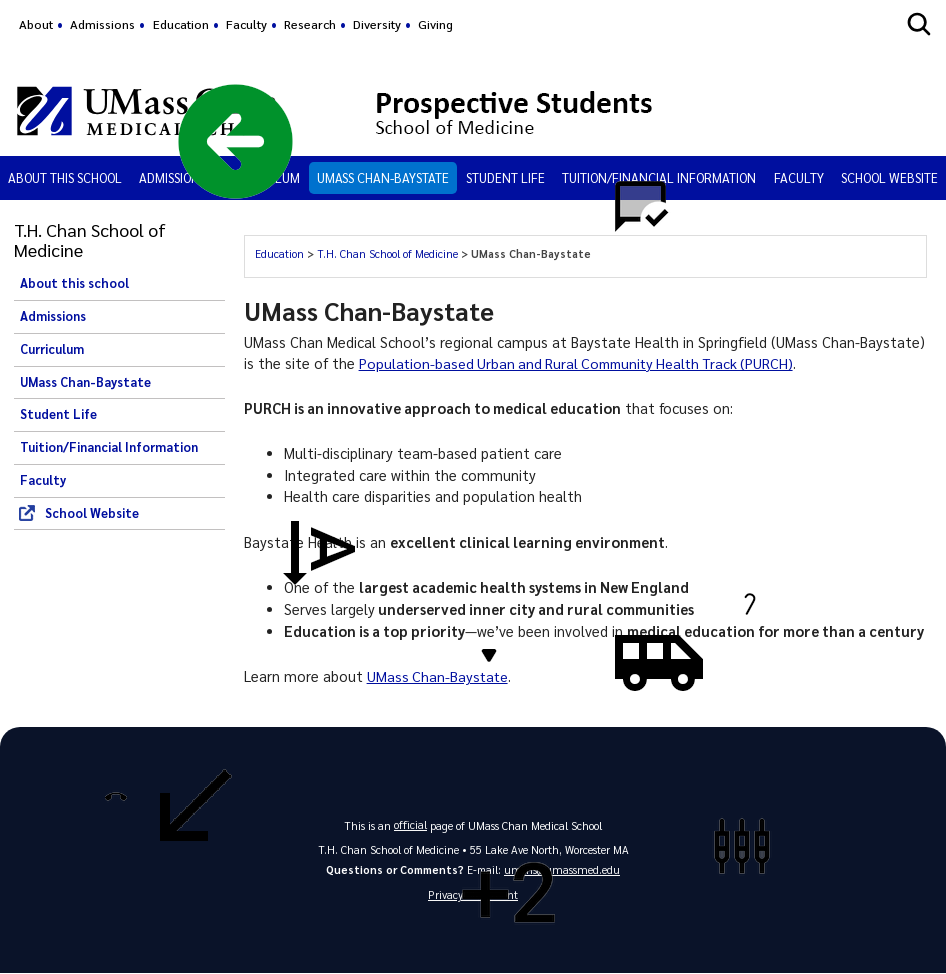 The width and height of the screenshot is (946, 974). I want to click on mark a conversation as read, so click(640, 206).